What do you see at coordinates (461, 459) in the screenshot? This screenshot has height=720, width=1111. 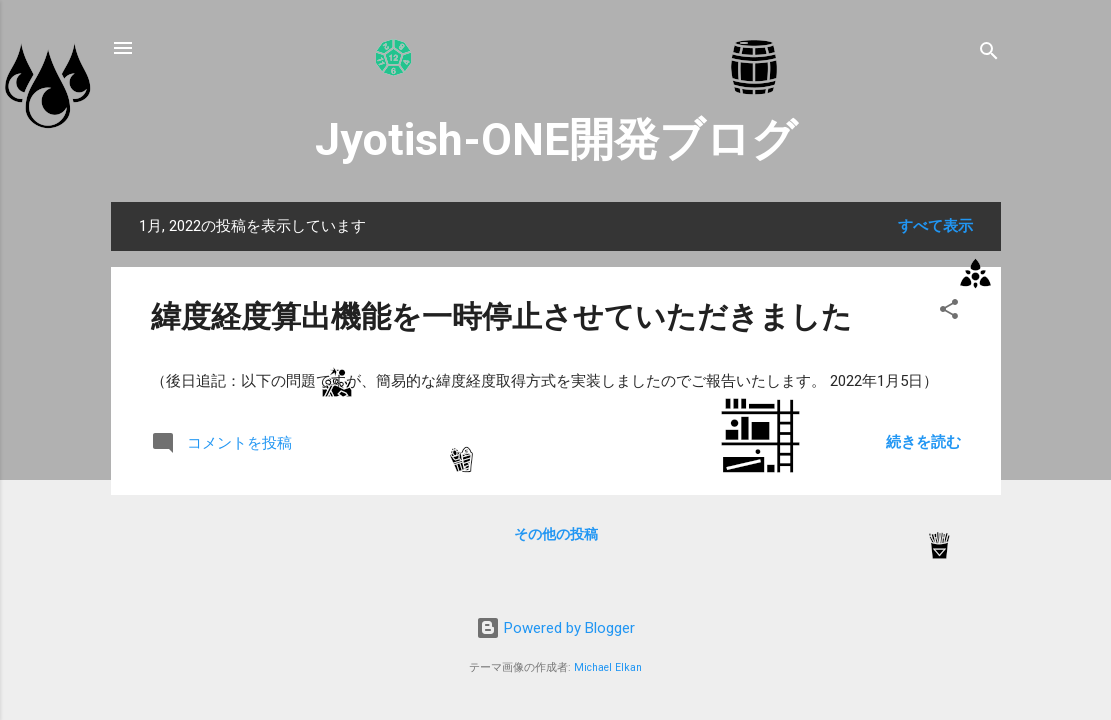 I see `view ancient Egyptian artifacts or exhibits` at bounding box center [461, 459].